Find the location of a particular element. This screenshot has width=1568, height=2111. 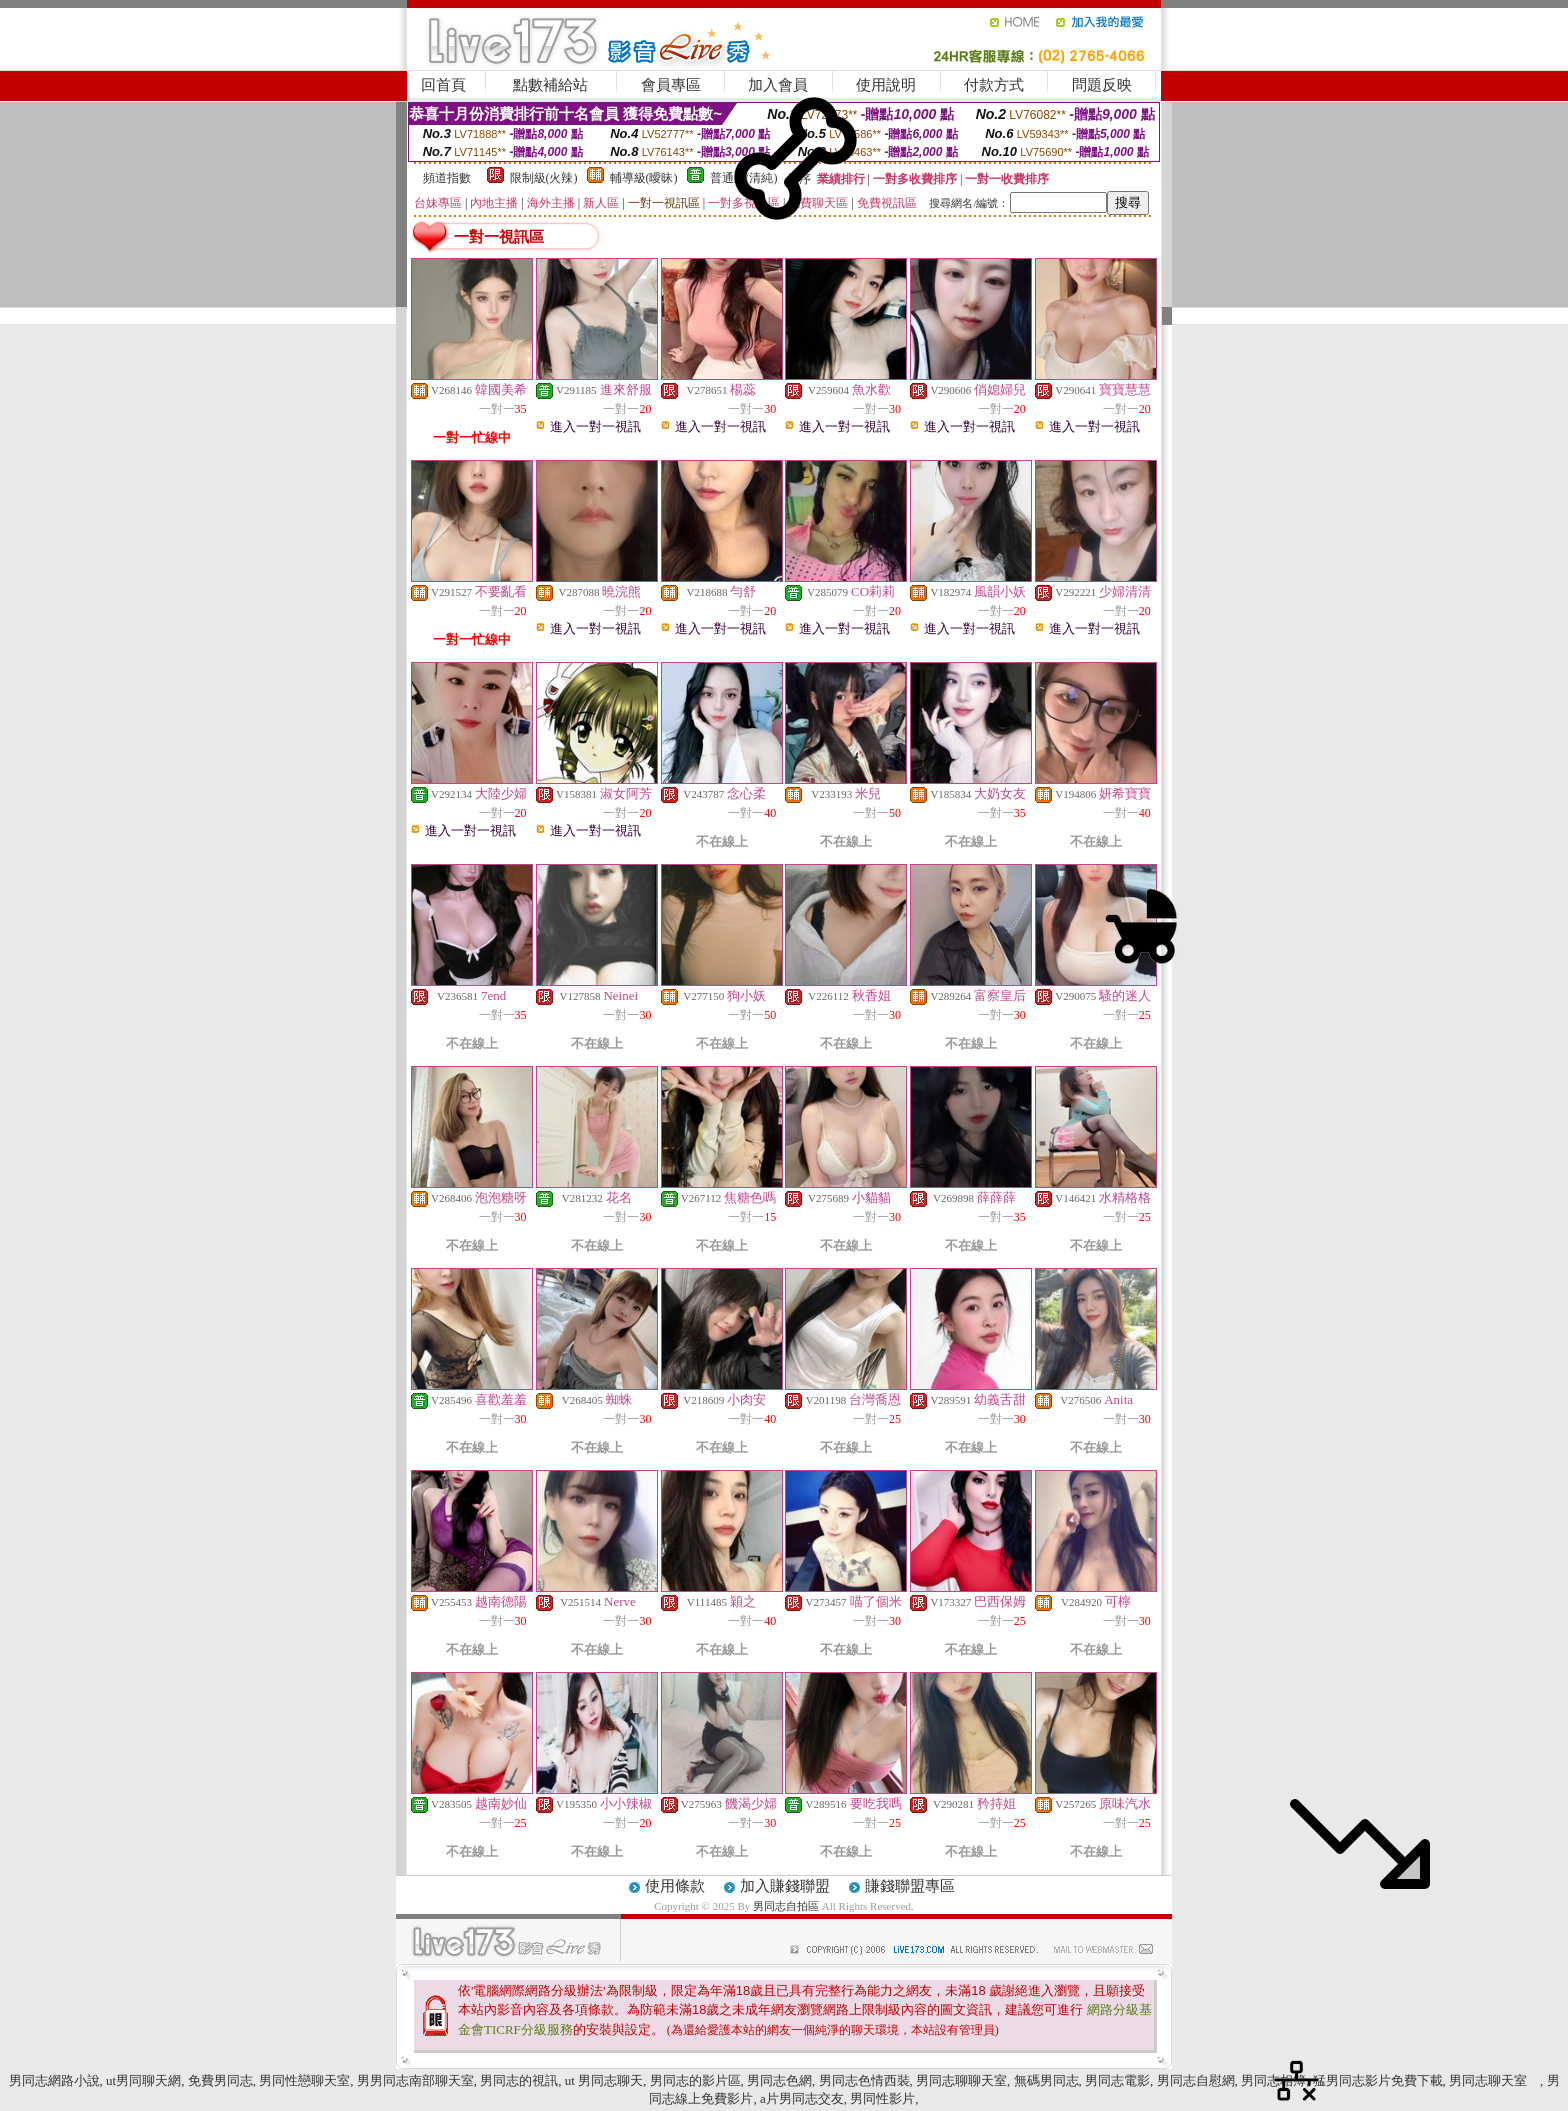

indicates a downward trend or decline in data is located at coordinates (1360, 1844).